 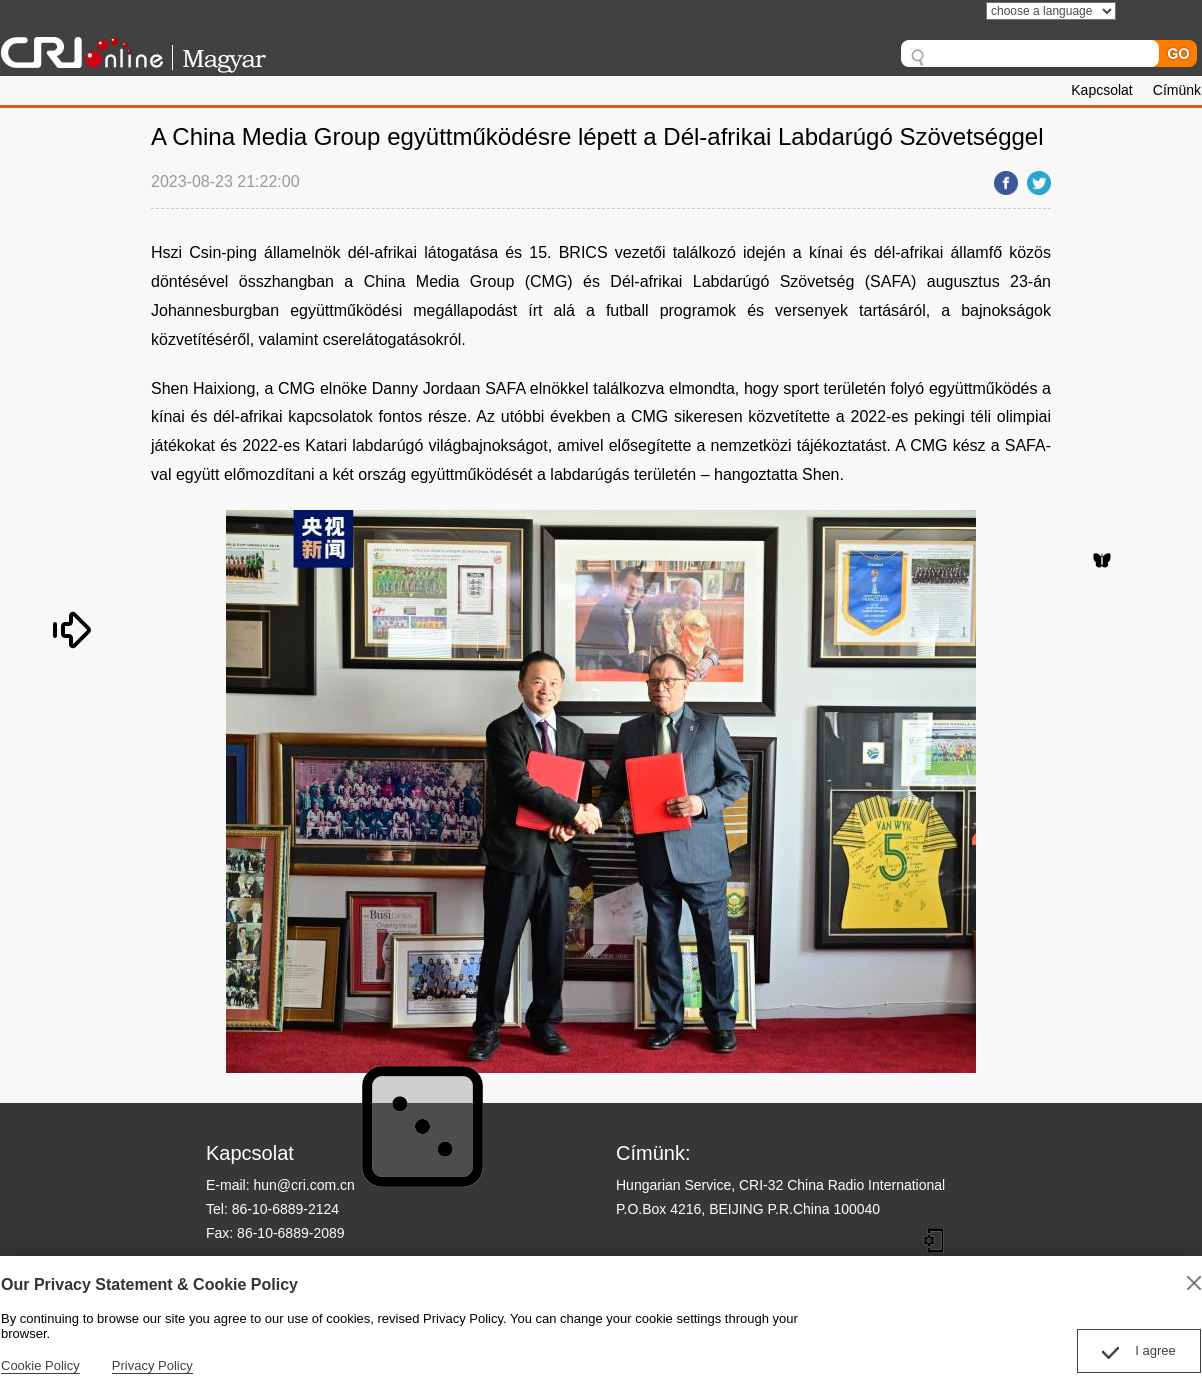 I want to click on roll dice or generate random number, so click(x=422, y=1126).